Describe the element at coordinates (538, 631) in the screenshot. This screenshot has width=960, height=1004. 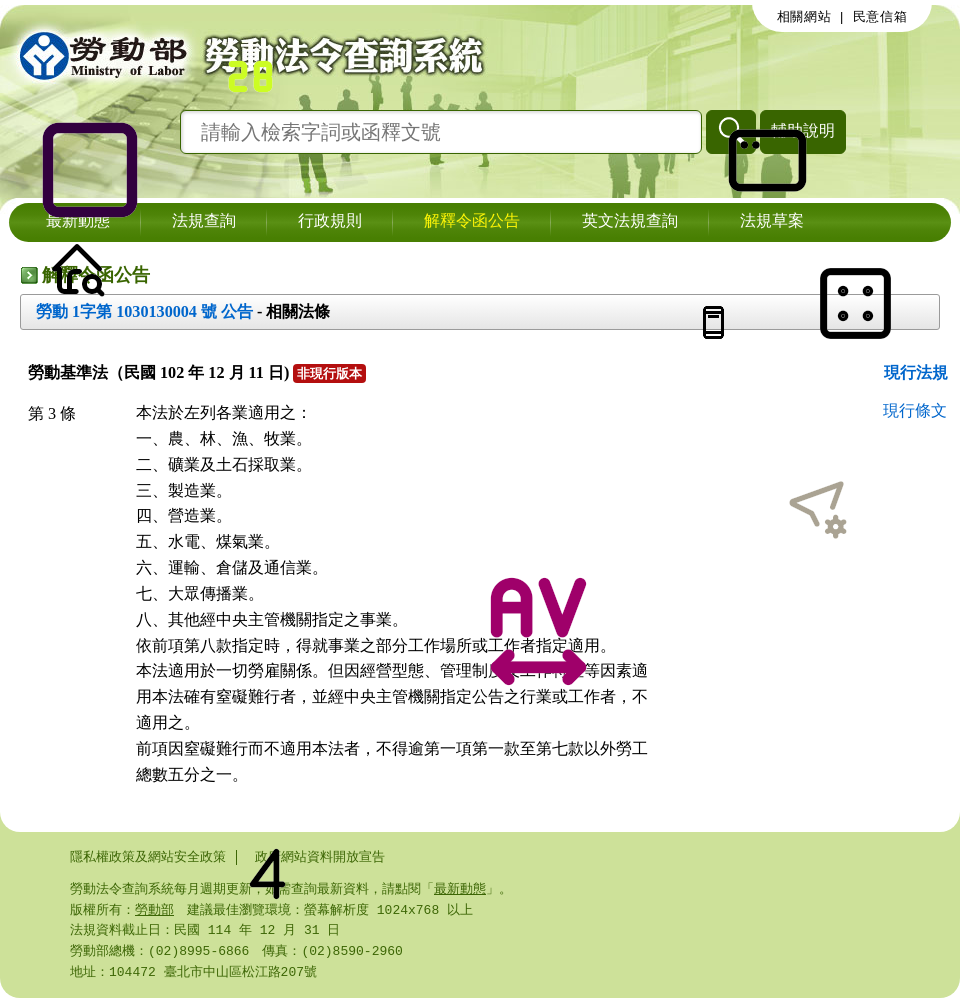
I see `adjust letter spacing in text` at that location.